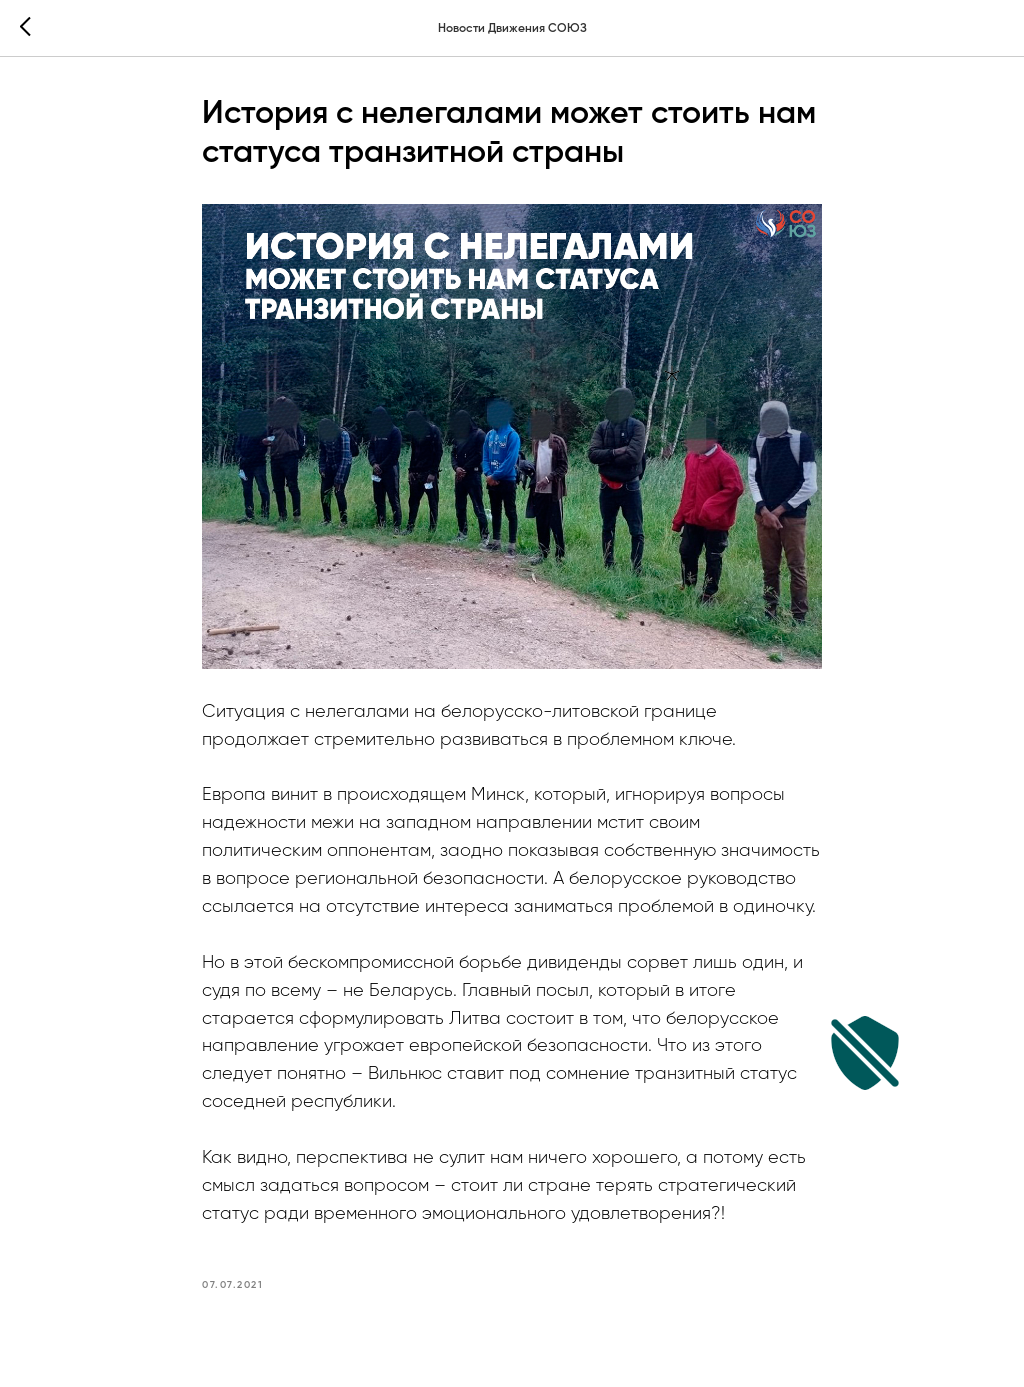 Image resolution: width=1024 pixels, height=1387 pixels. I want to click on indicates a required field in a form, so click(672, 374).